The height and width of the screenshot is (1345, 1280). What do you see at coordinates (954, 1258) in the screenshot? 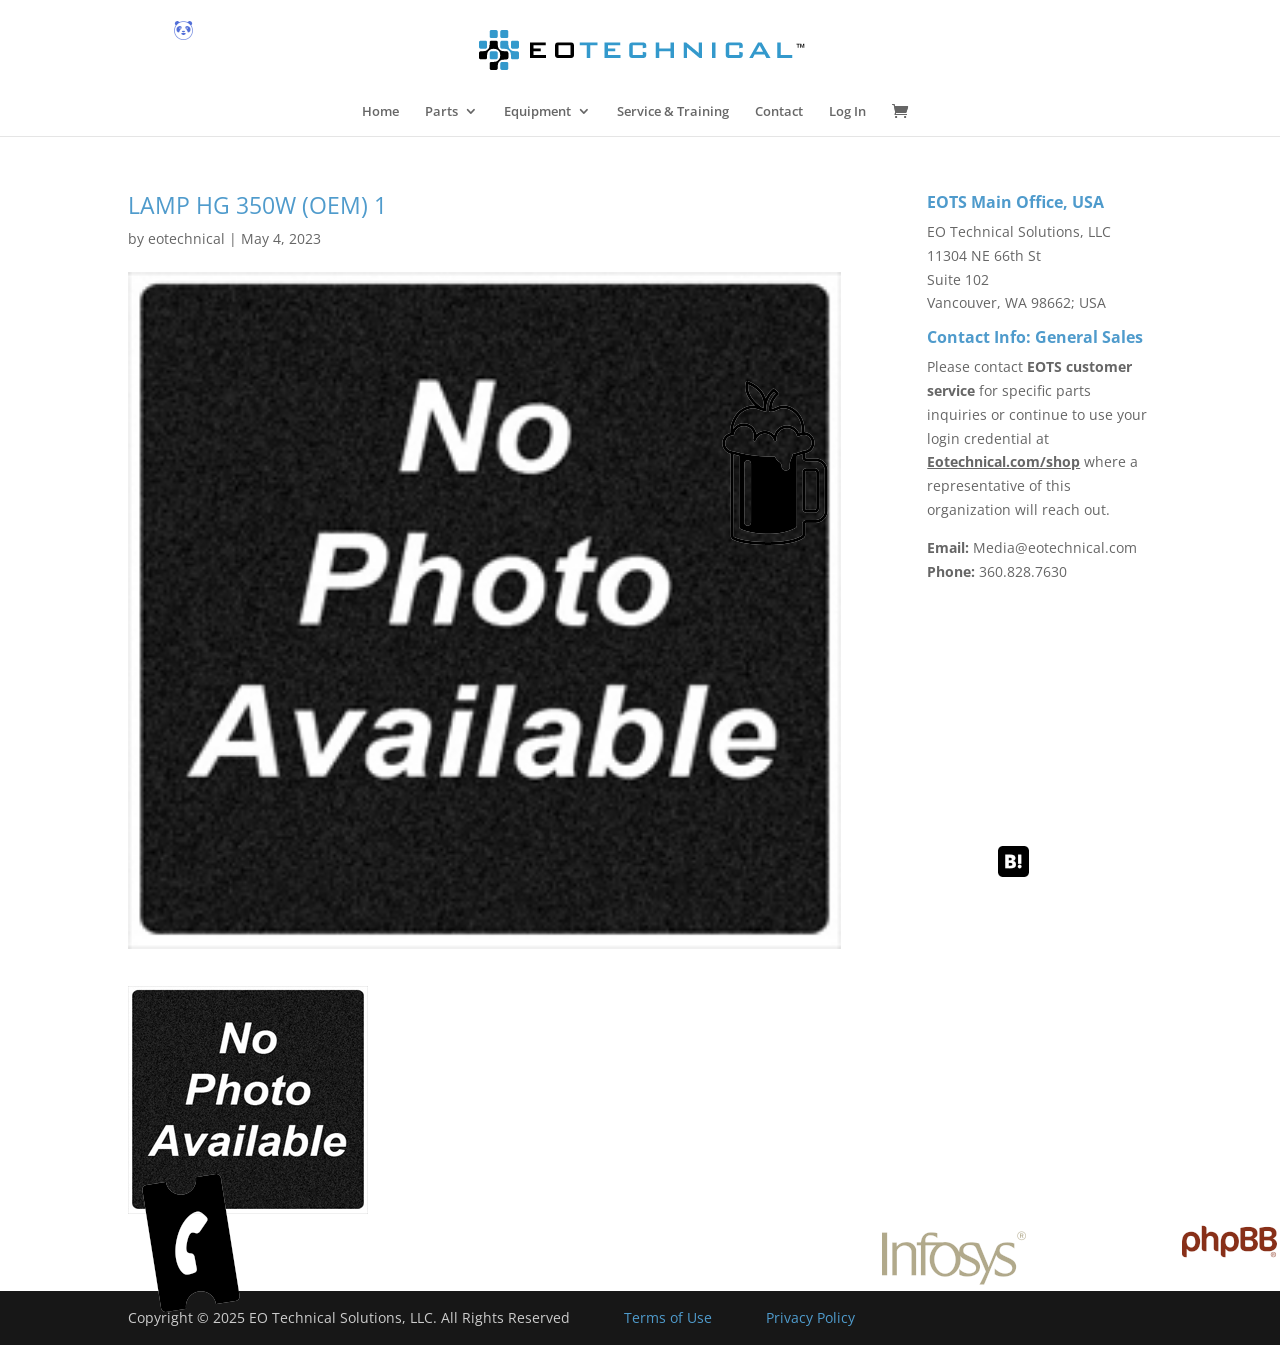
I see `infosys company logo` at bounding box center [954, 1258].